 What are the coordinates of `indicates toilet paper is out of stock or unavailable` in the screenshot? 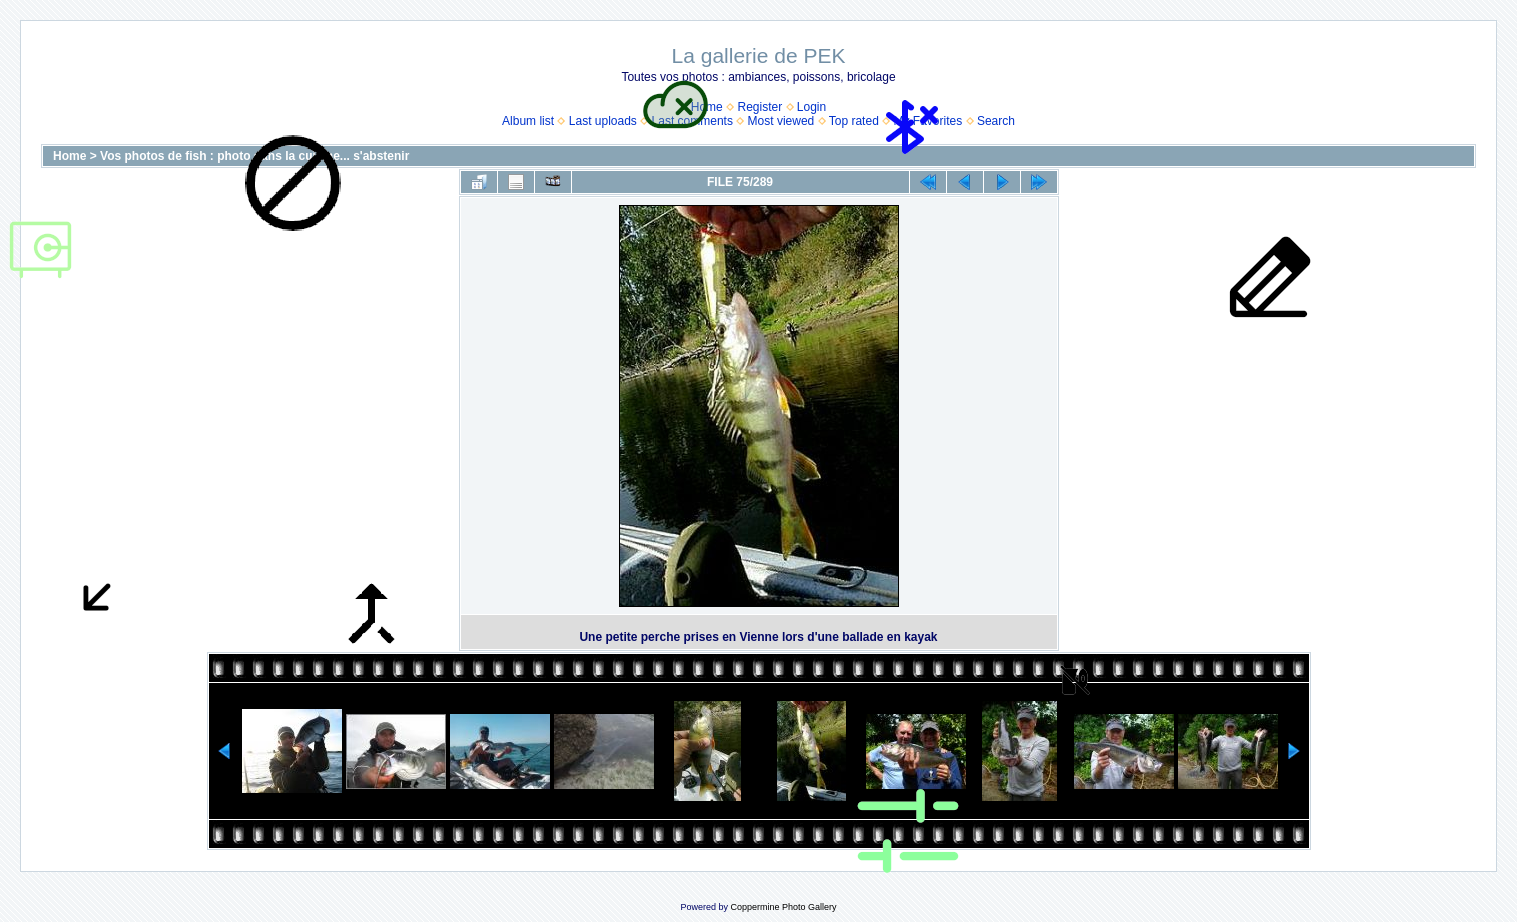 It's located at (1075, 680).